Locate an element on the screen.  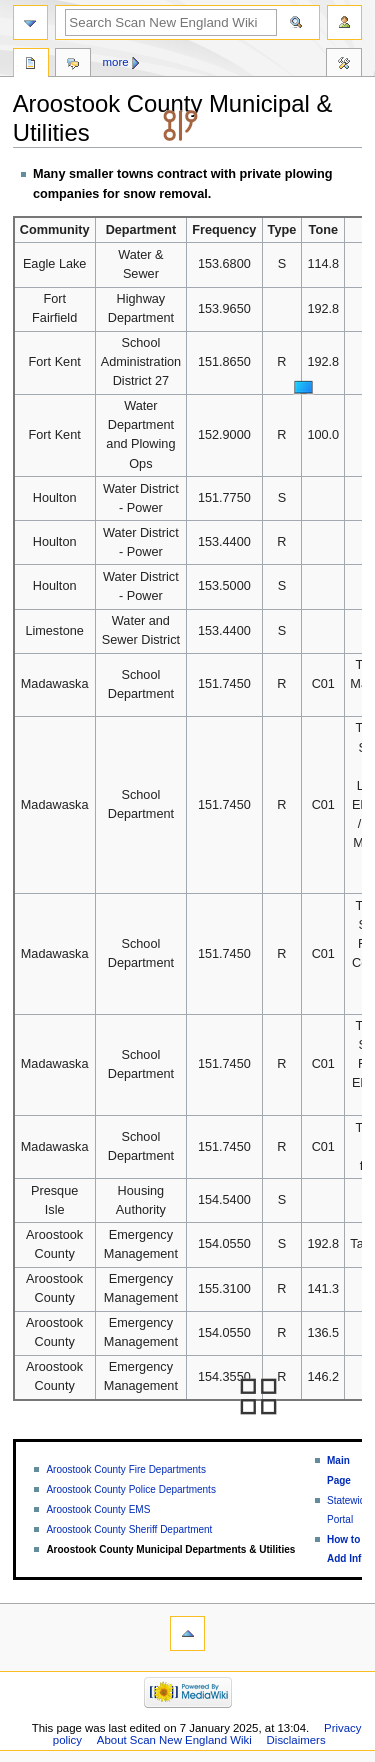
access msn account settings is located at coordinates (258, 1396).